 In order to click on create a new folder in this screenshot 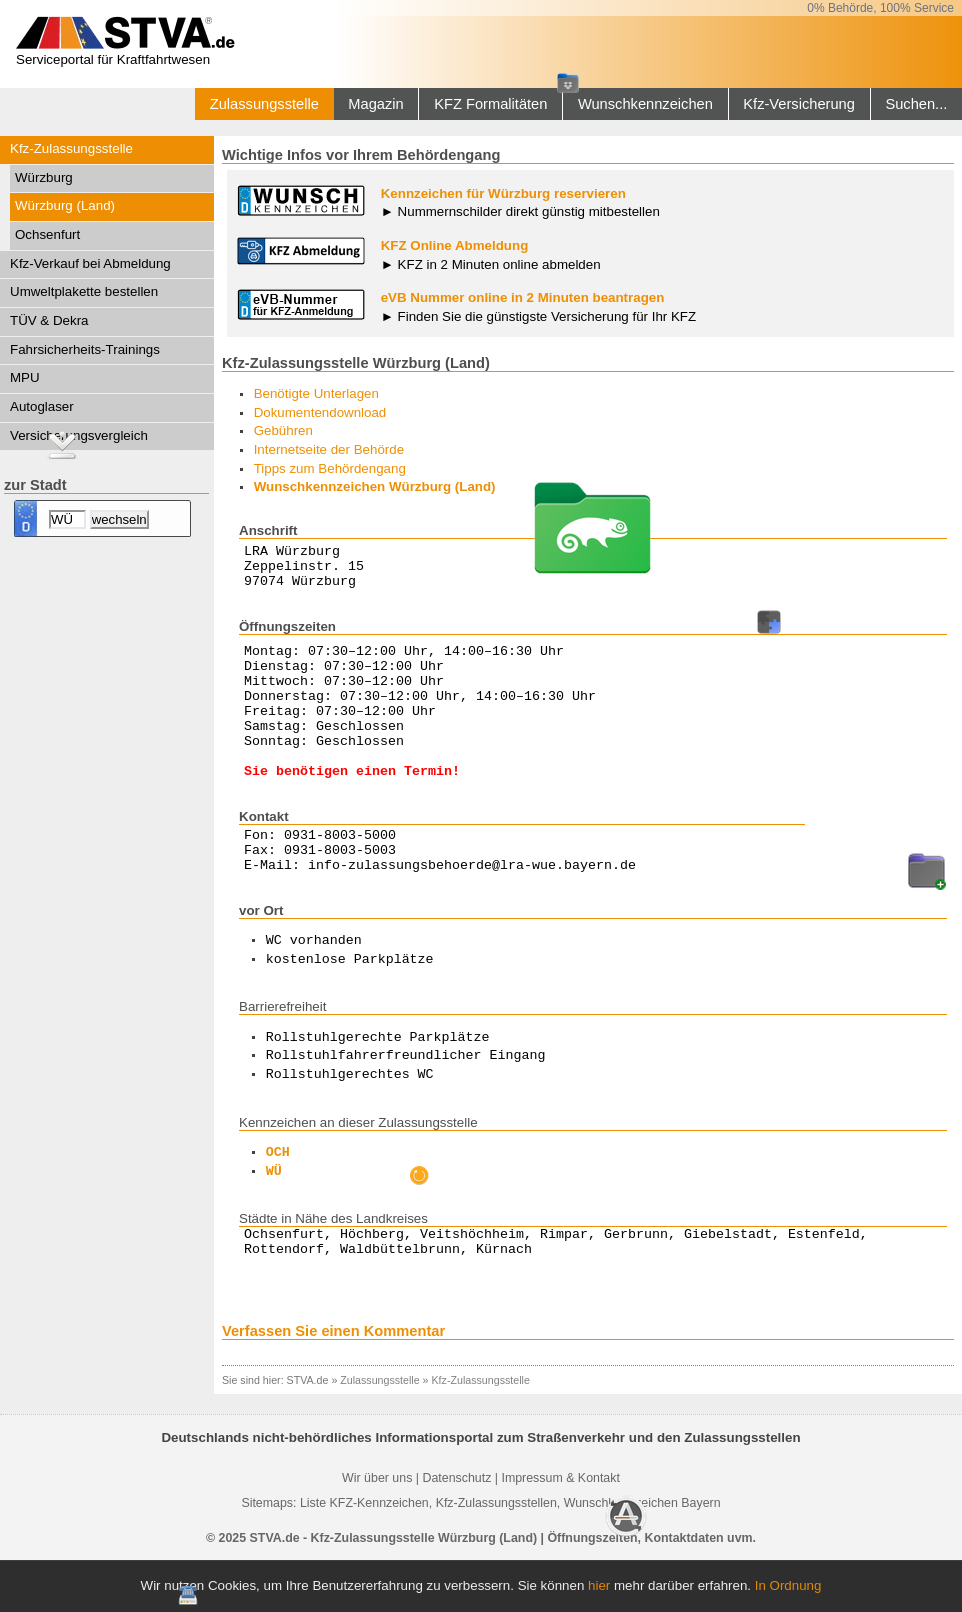, I will do `click(926, 870)`.